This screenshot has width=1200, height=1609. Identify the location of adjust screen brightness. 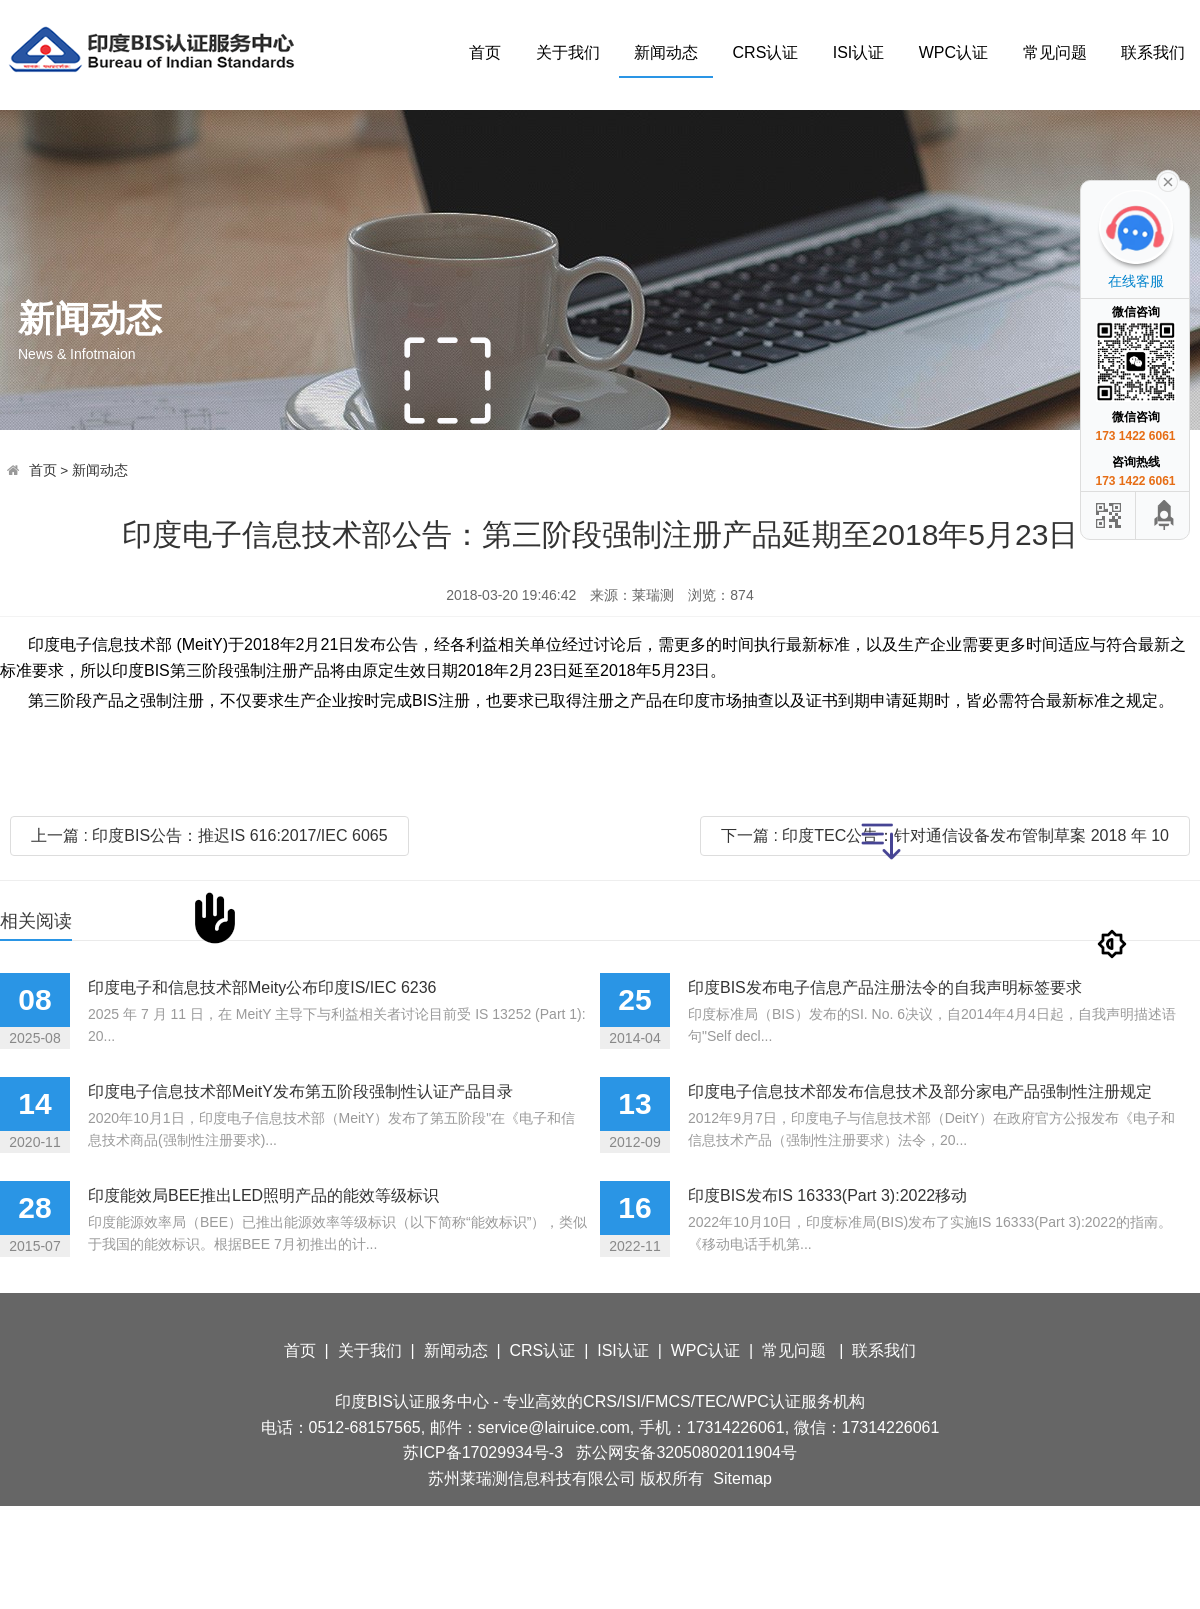
(1112, 944).